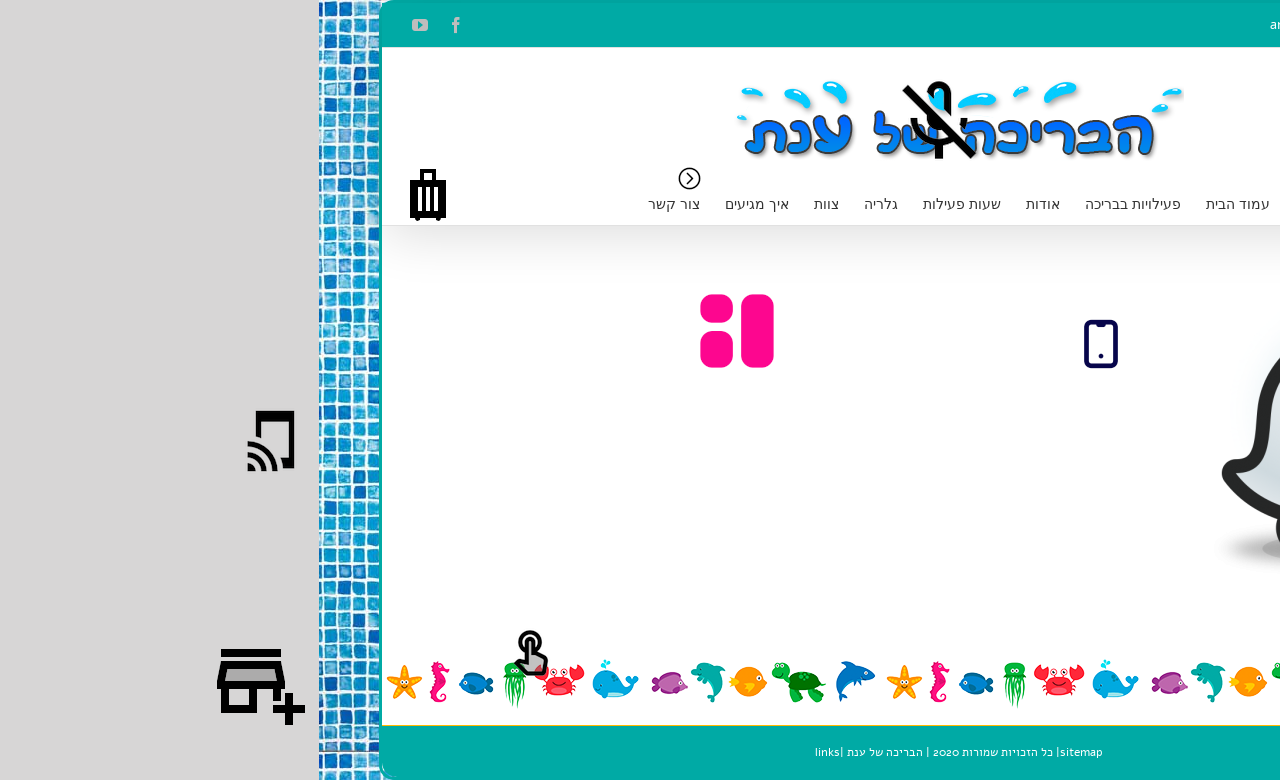 This screenshot has height=780, width=1280. I want to click on switch to mobile view, so click(1101, 344).